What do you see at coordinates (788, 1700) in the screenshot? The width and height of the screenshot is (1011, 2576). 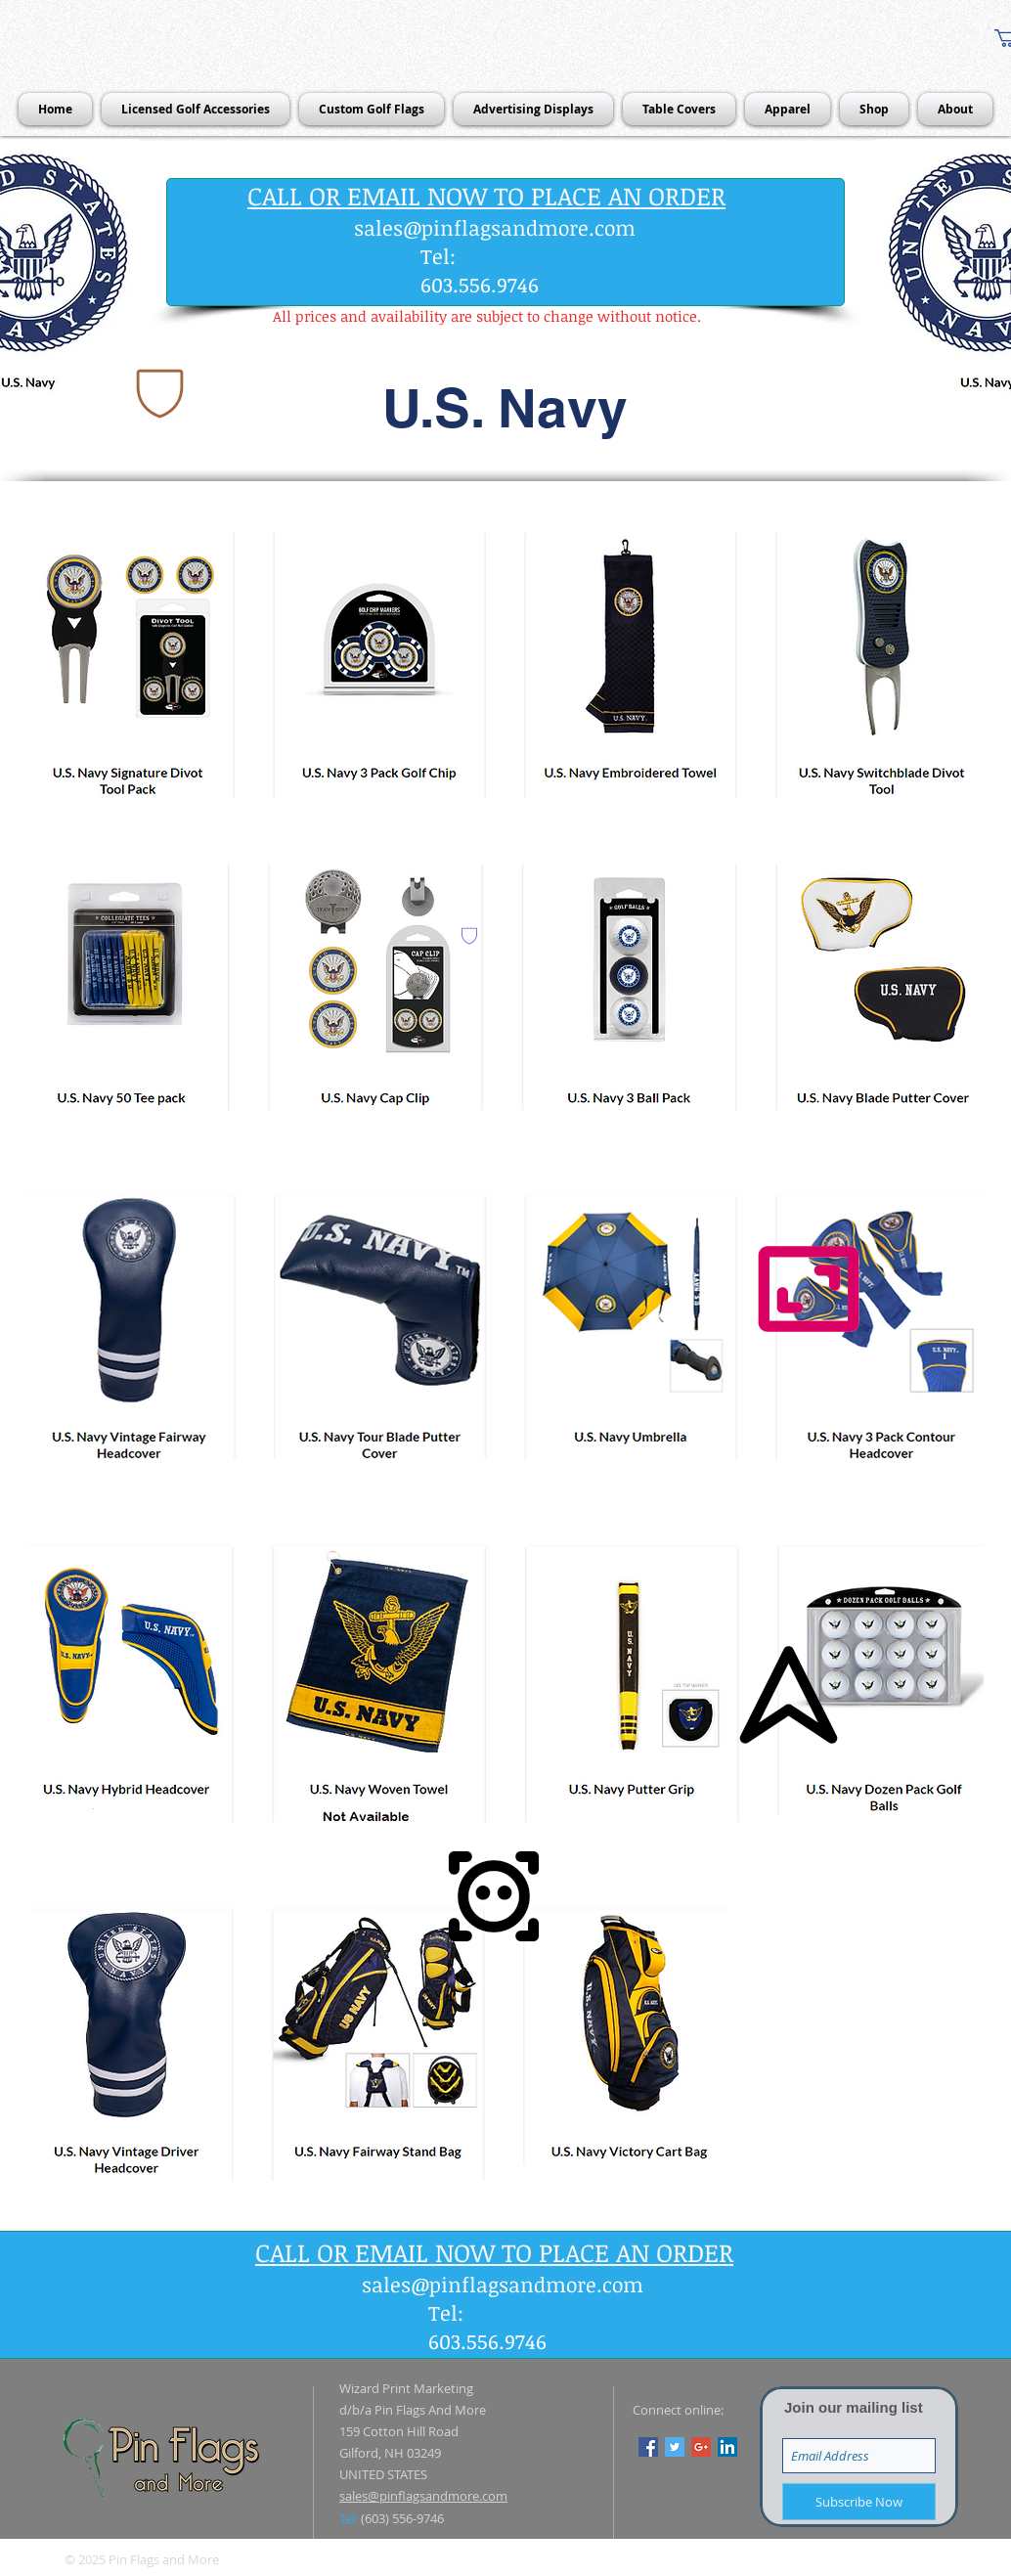 I see `access navigation or directions` at bounding box center [788, 1700].